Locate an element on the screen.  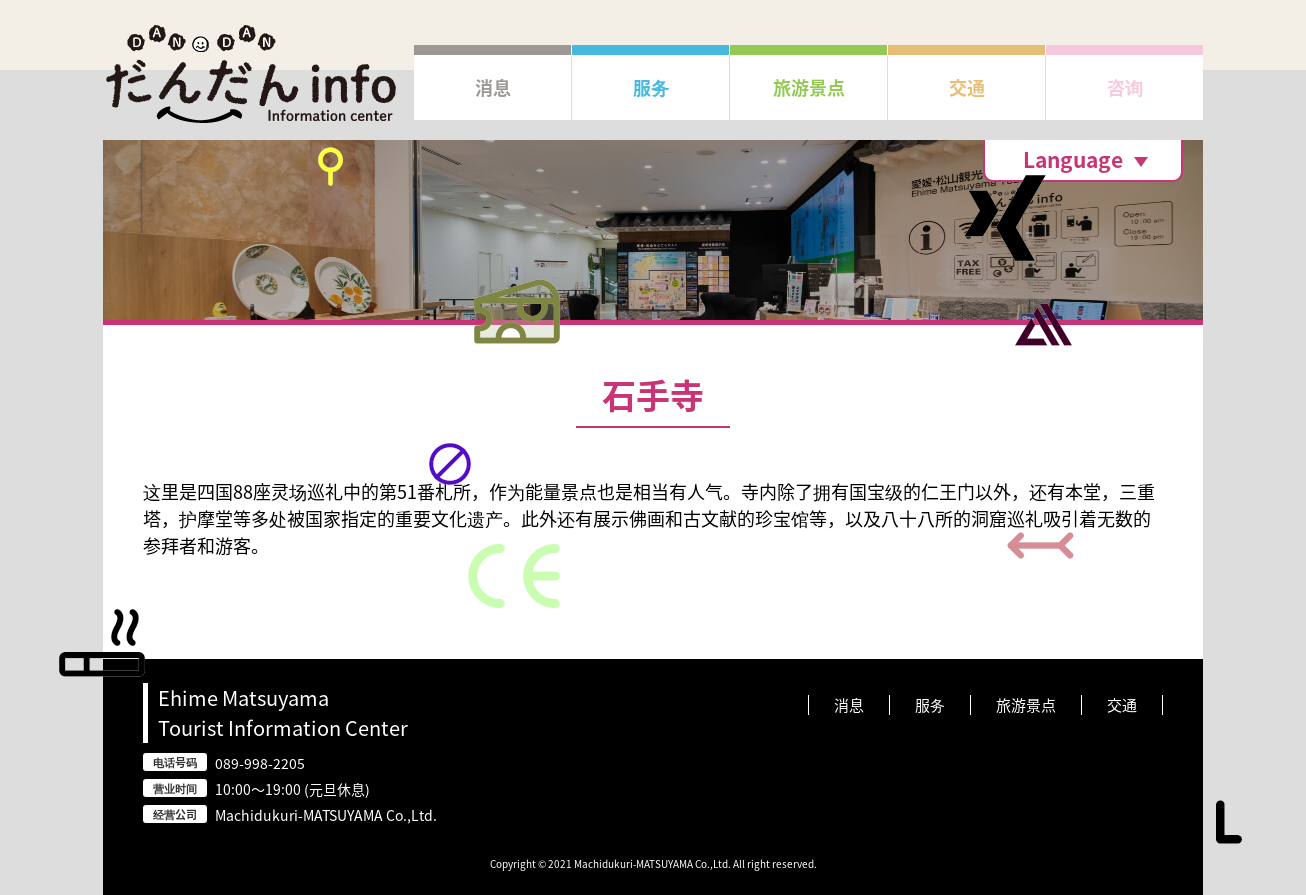
indicates a designated smoking area is located at coordinates (102, 652).